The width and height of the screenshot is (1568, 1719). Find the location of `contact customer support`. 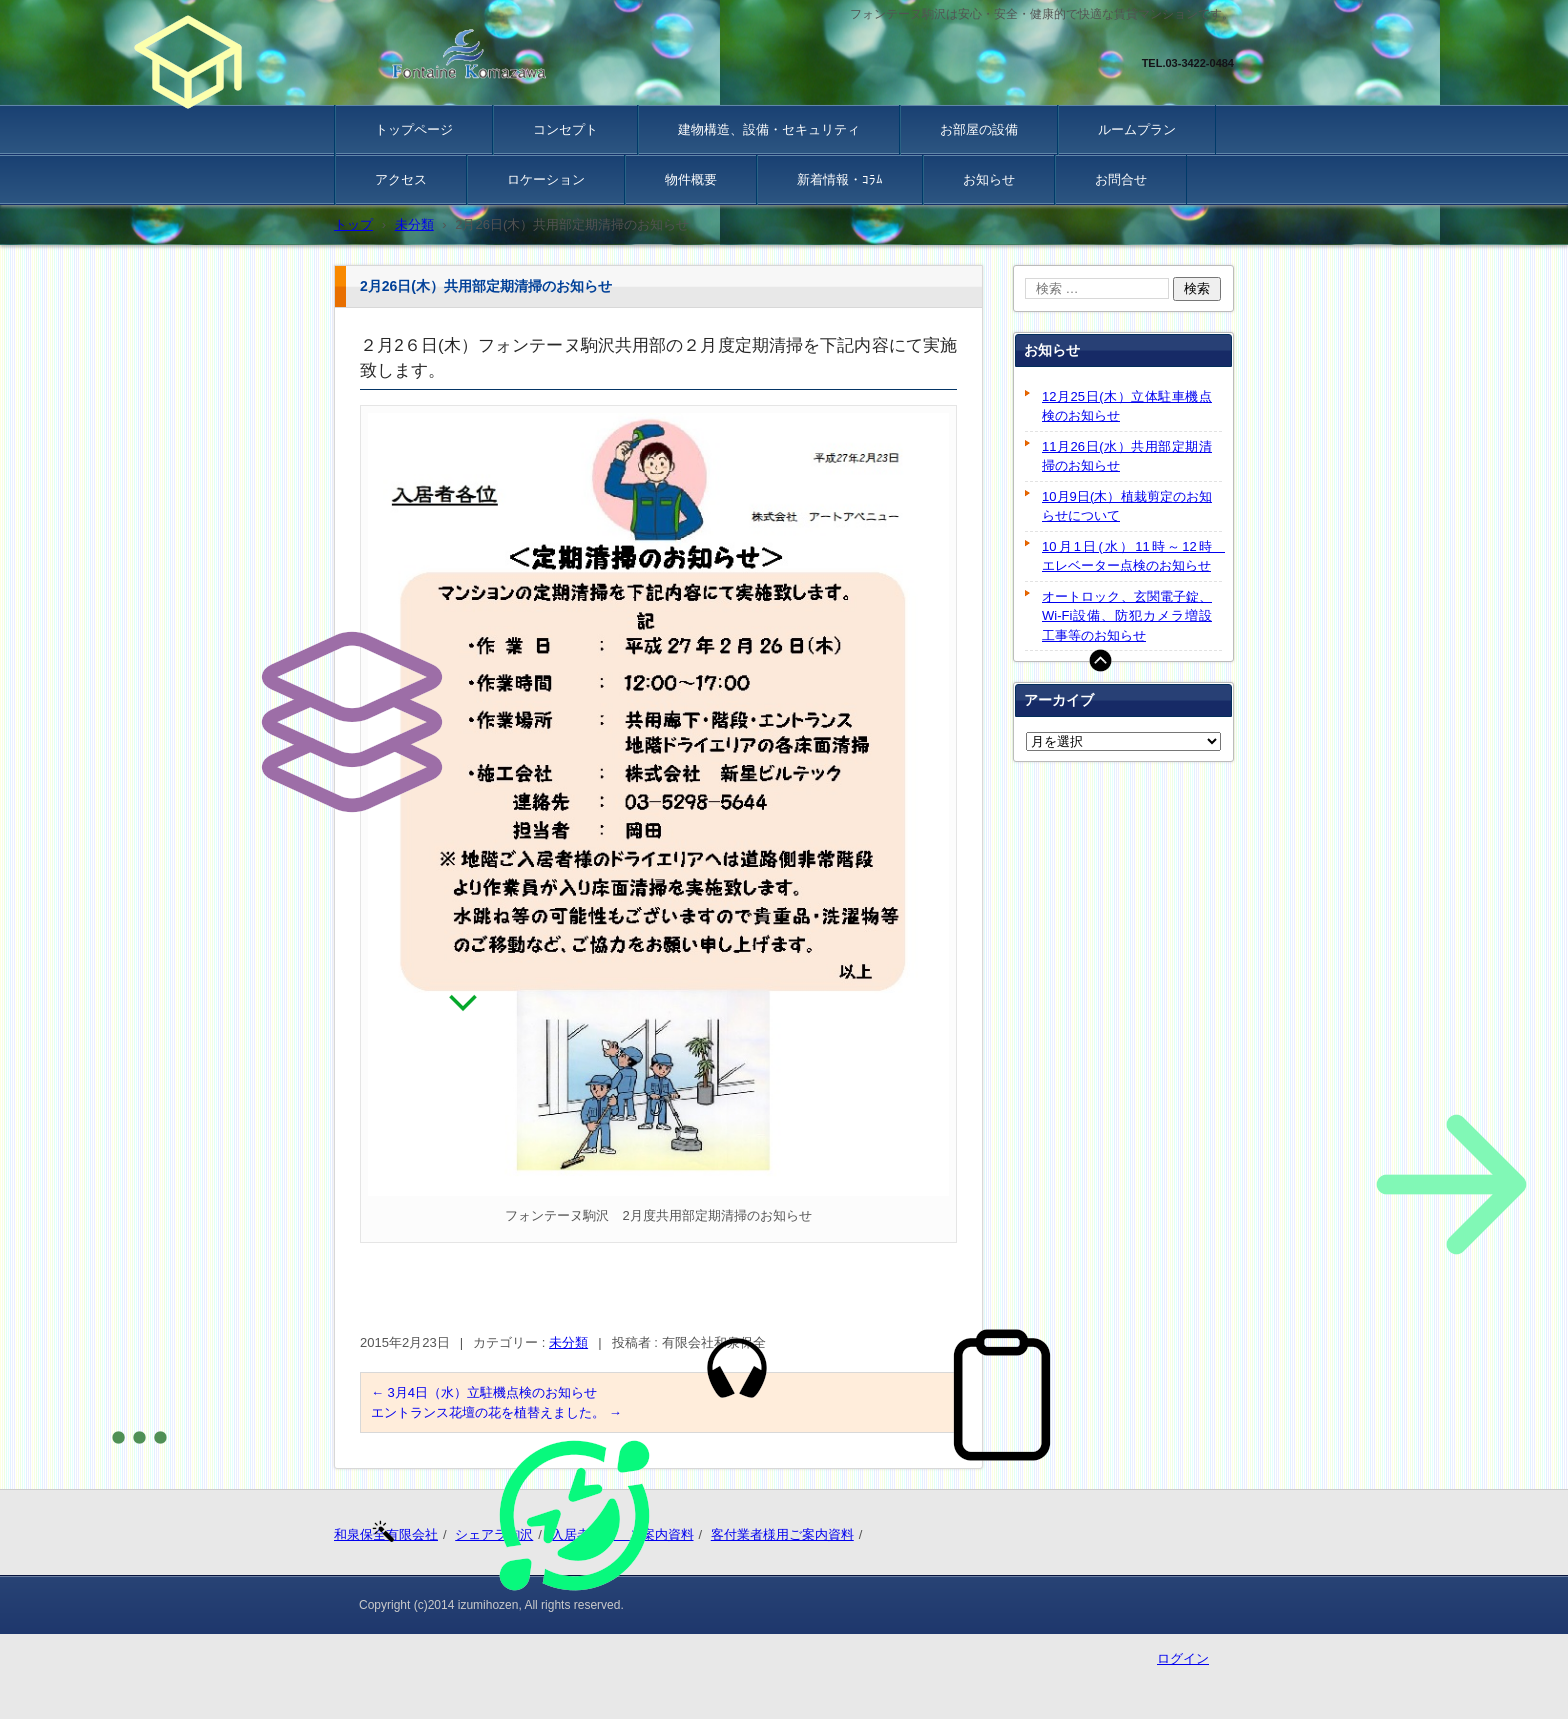

contact customer support is located at coordinates (737, 1368).